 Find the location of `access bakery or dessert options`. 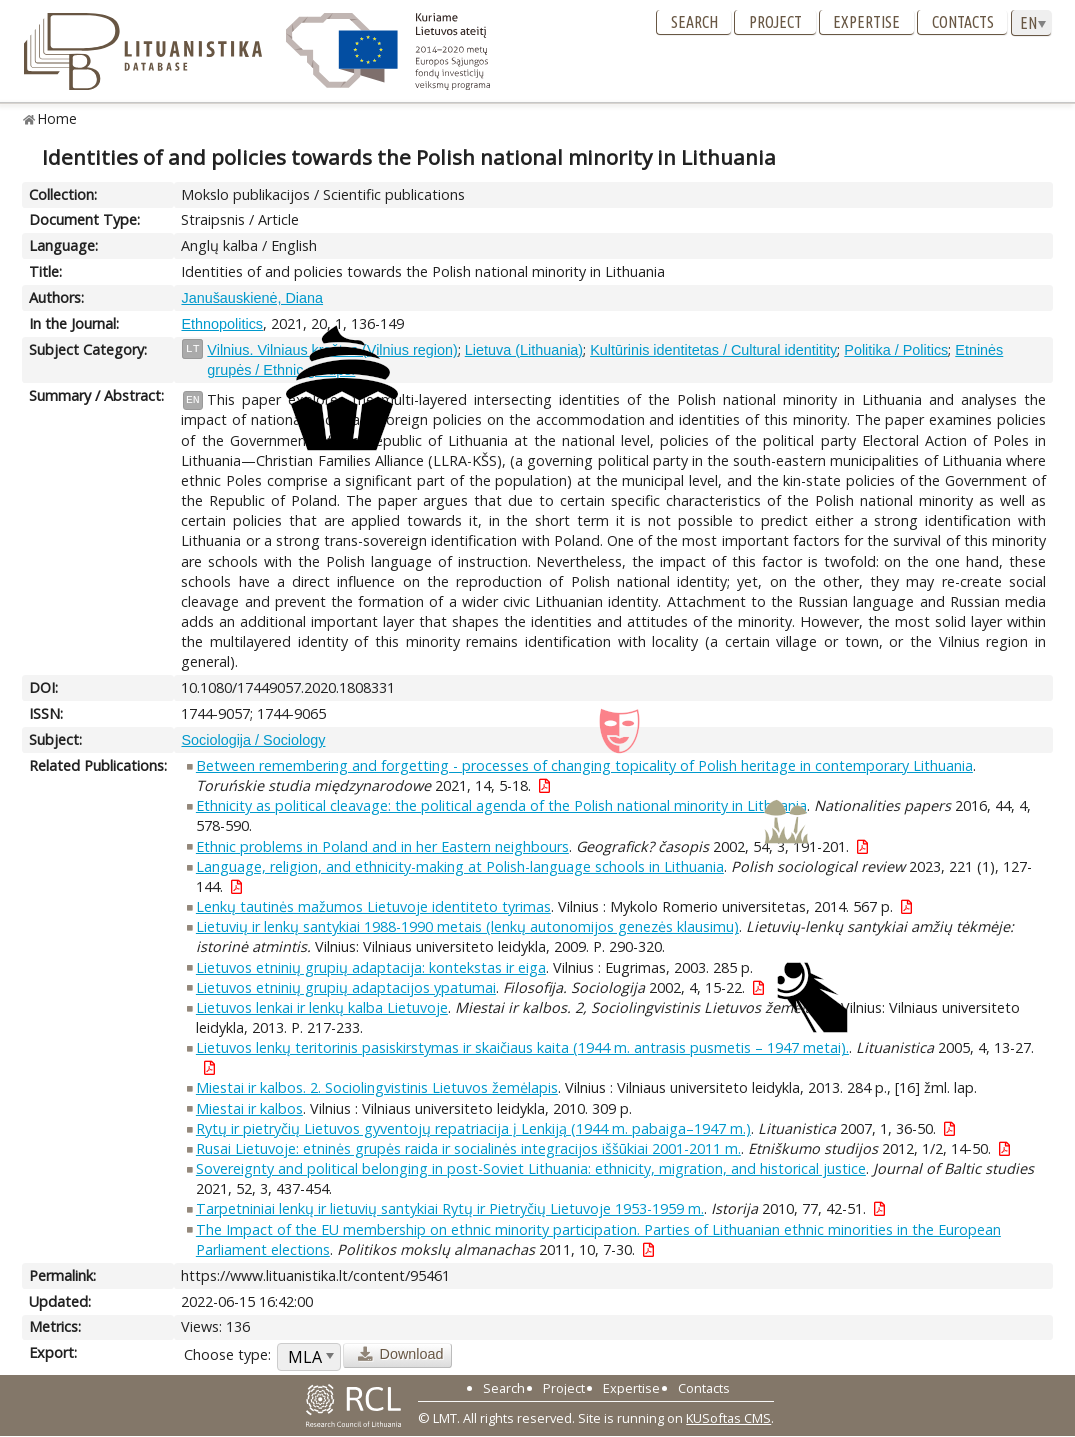

access bakery or dessert options is located at coordinates (342, 385).